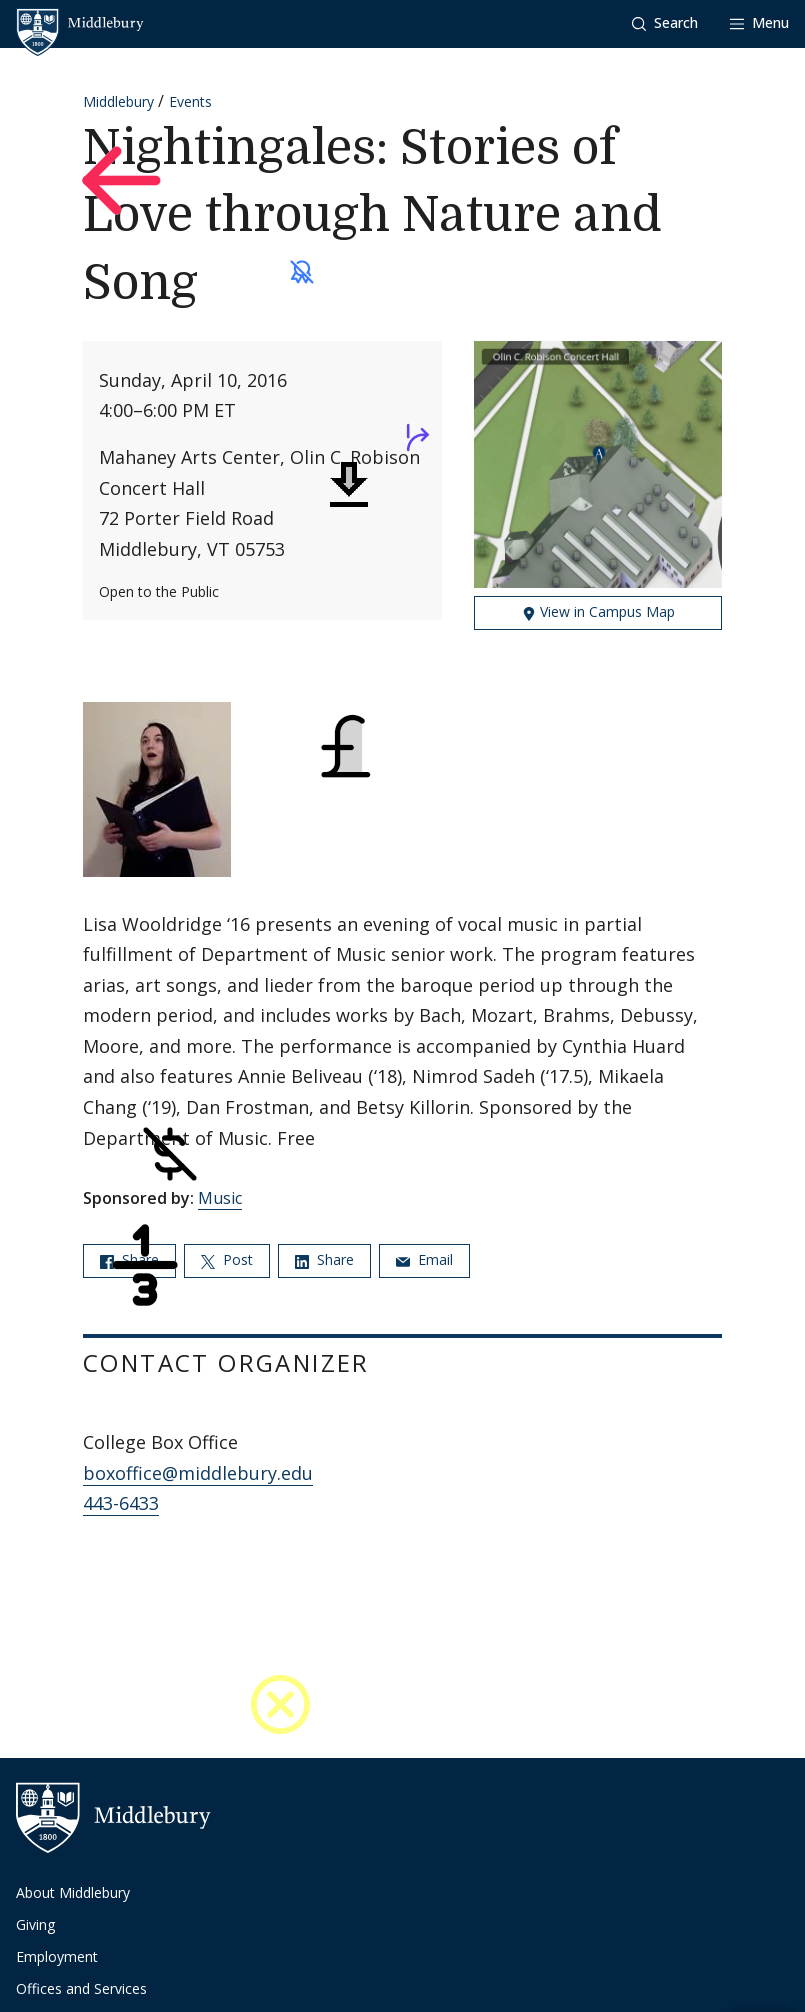  I want to click on download a file or content, so click(349, 486).